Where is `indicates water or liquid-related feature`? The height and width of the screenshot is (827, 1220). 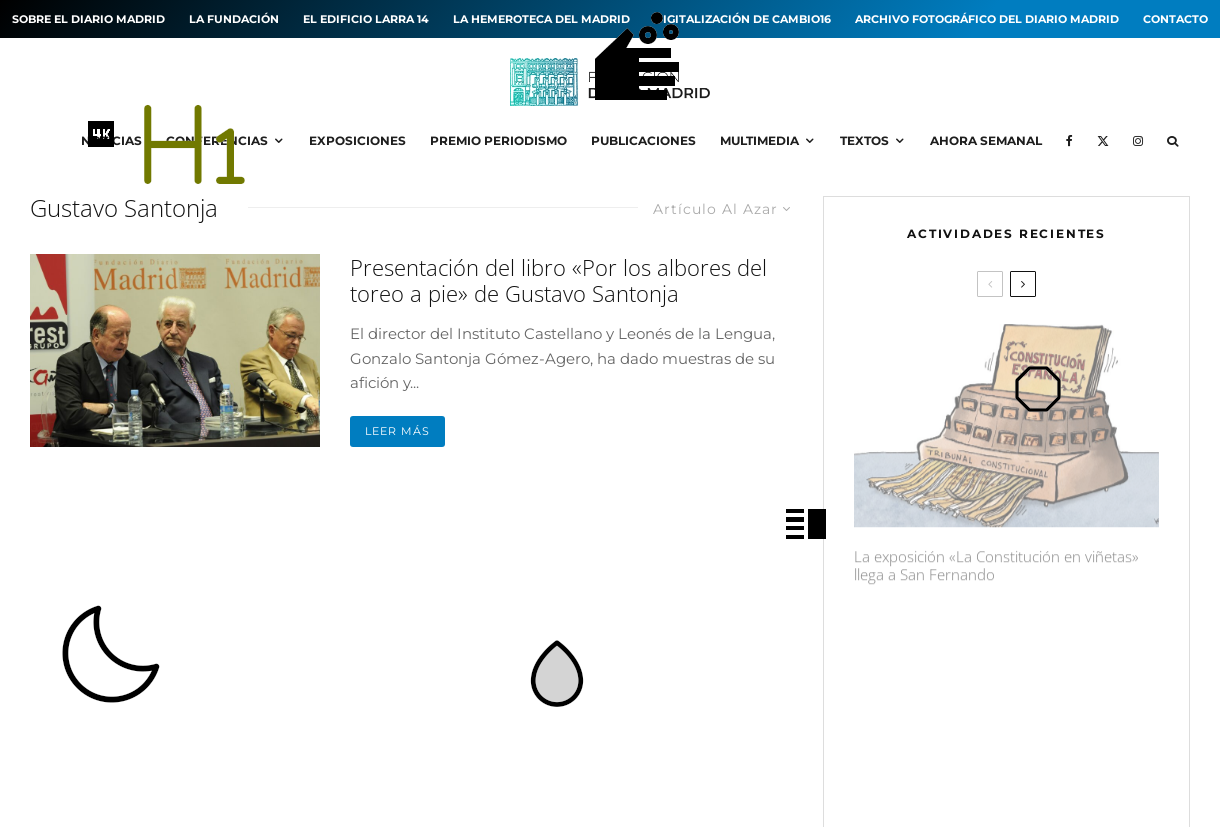 indicates water or liquid-related feature is located at coordinates (557, 676).